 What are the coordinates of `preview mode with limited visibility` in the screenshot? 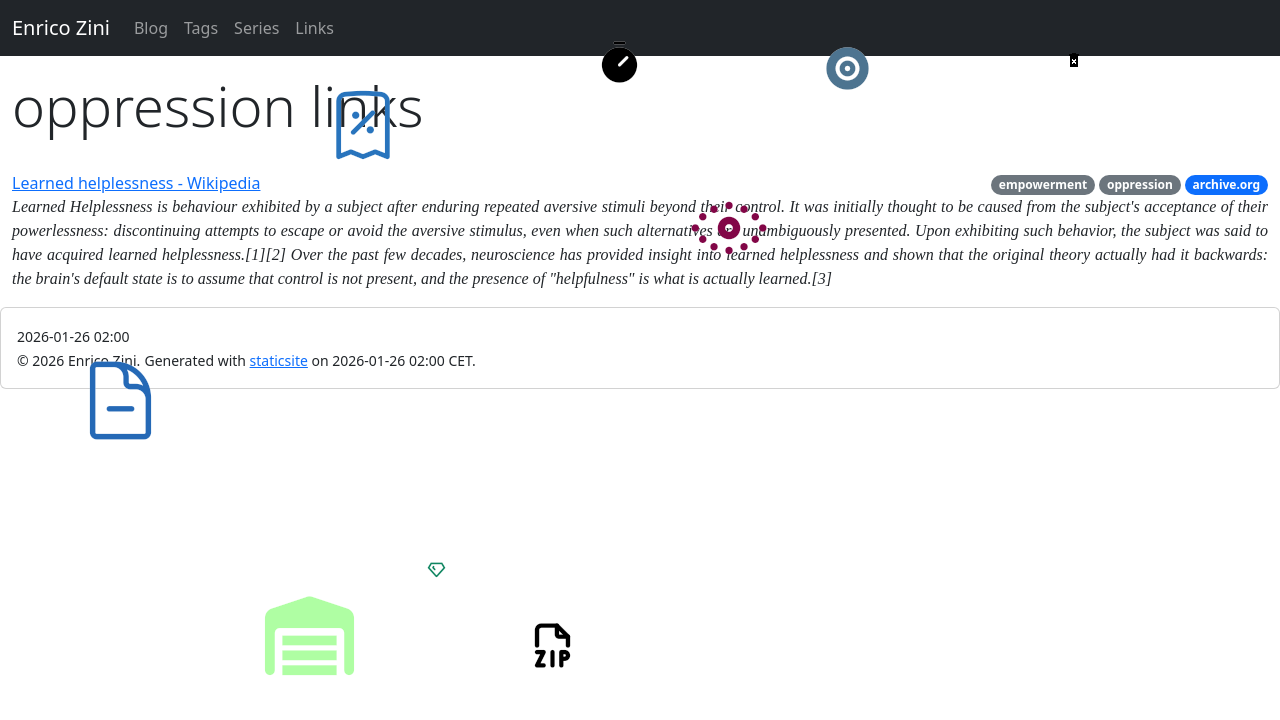 It's located at (729, 228).